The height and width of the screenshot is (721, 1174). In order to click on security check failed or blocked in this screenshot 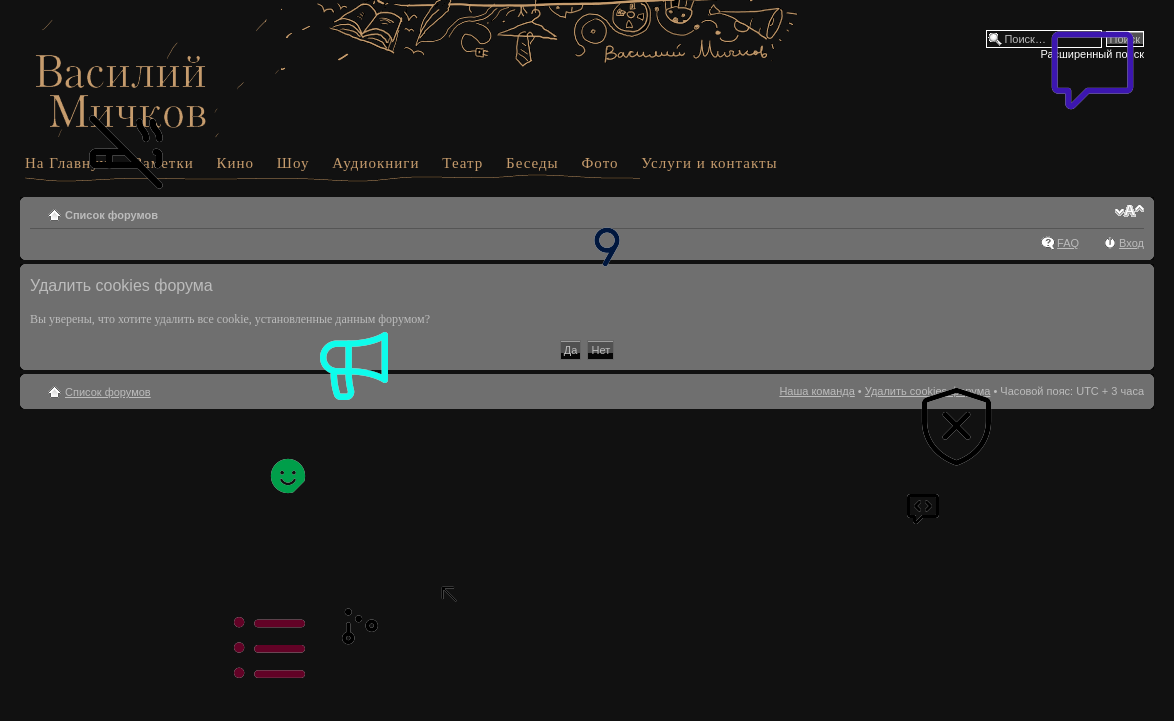, I will do `click(956, 427)`.